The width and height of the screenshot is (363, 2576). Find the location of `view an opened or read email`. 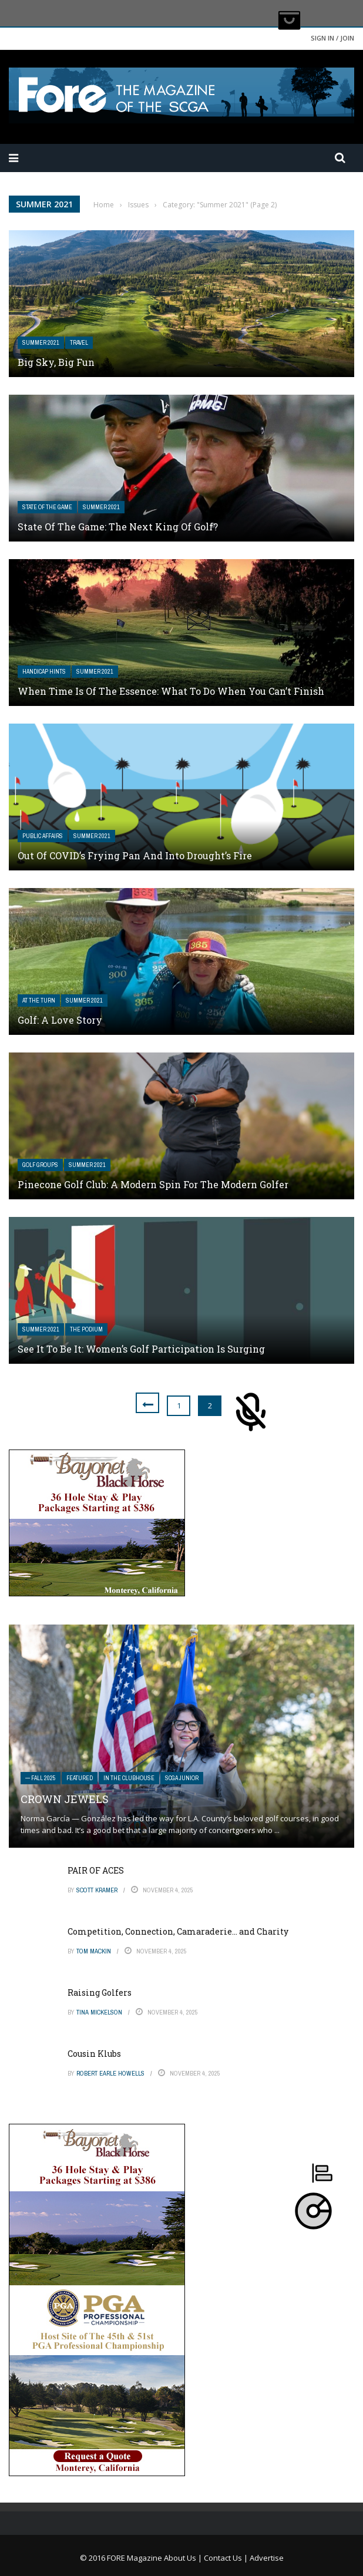

view an opened or read email is located at coordinates (199, 620).